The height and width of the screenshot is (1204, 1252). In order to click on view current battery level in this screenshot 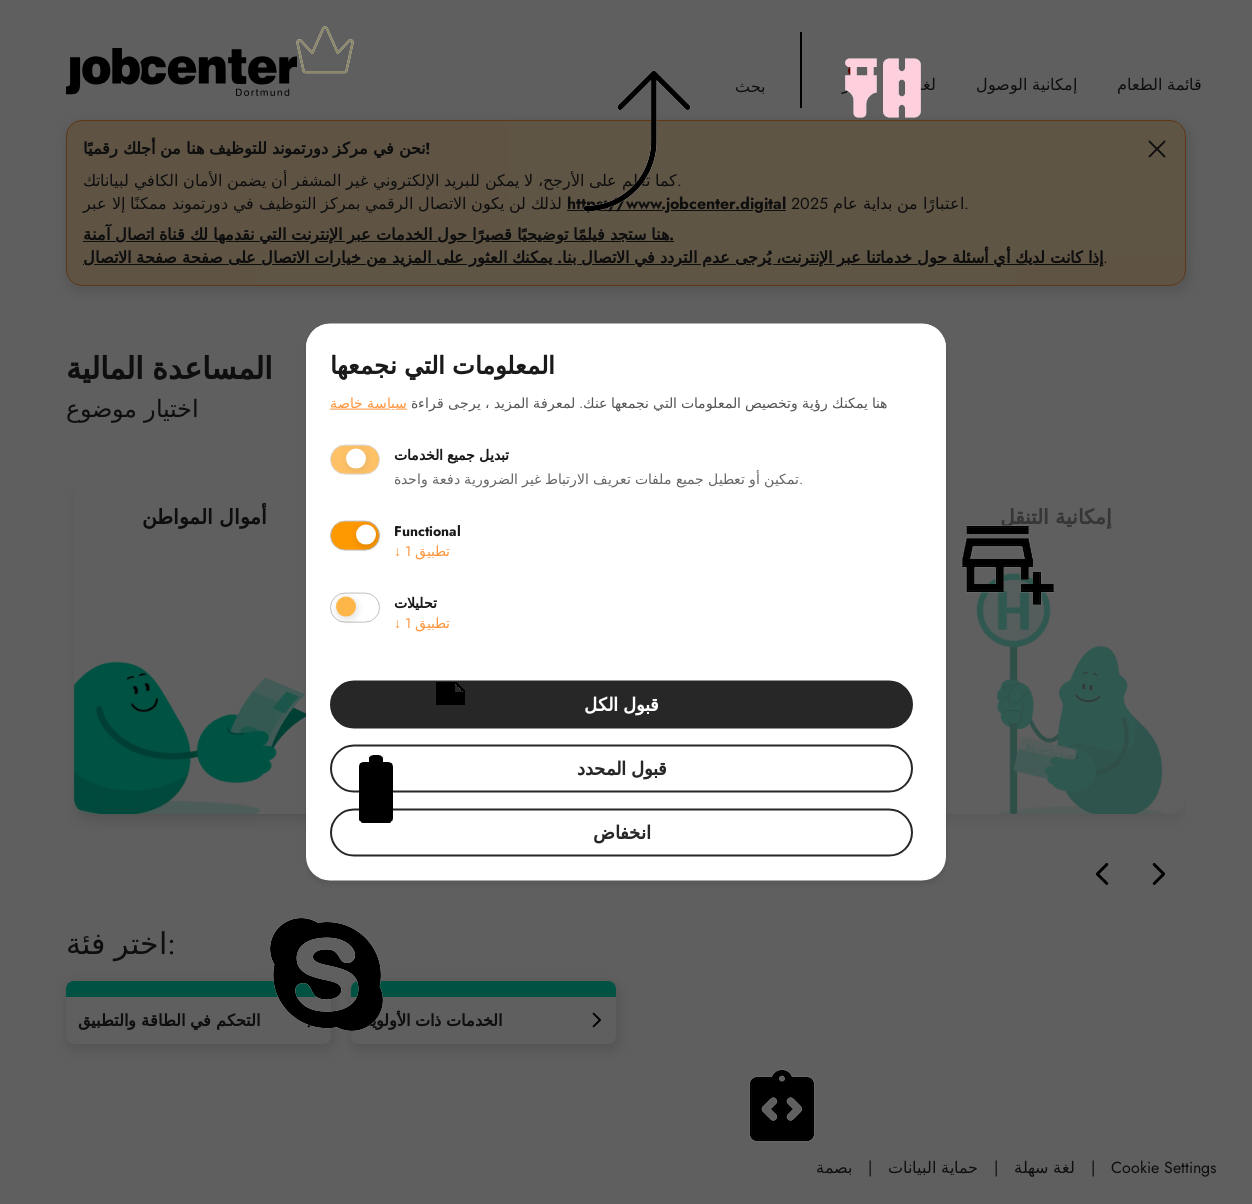, I will do `click(376, 789)`.